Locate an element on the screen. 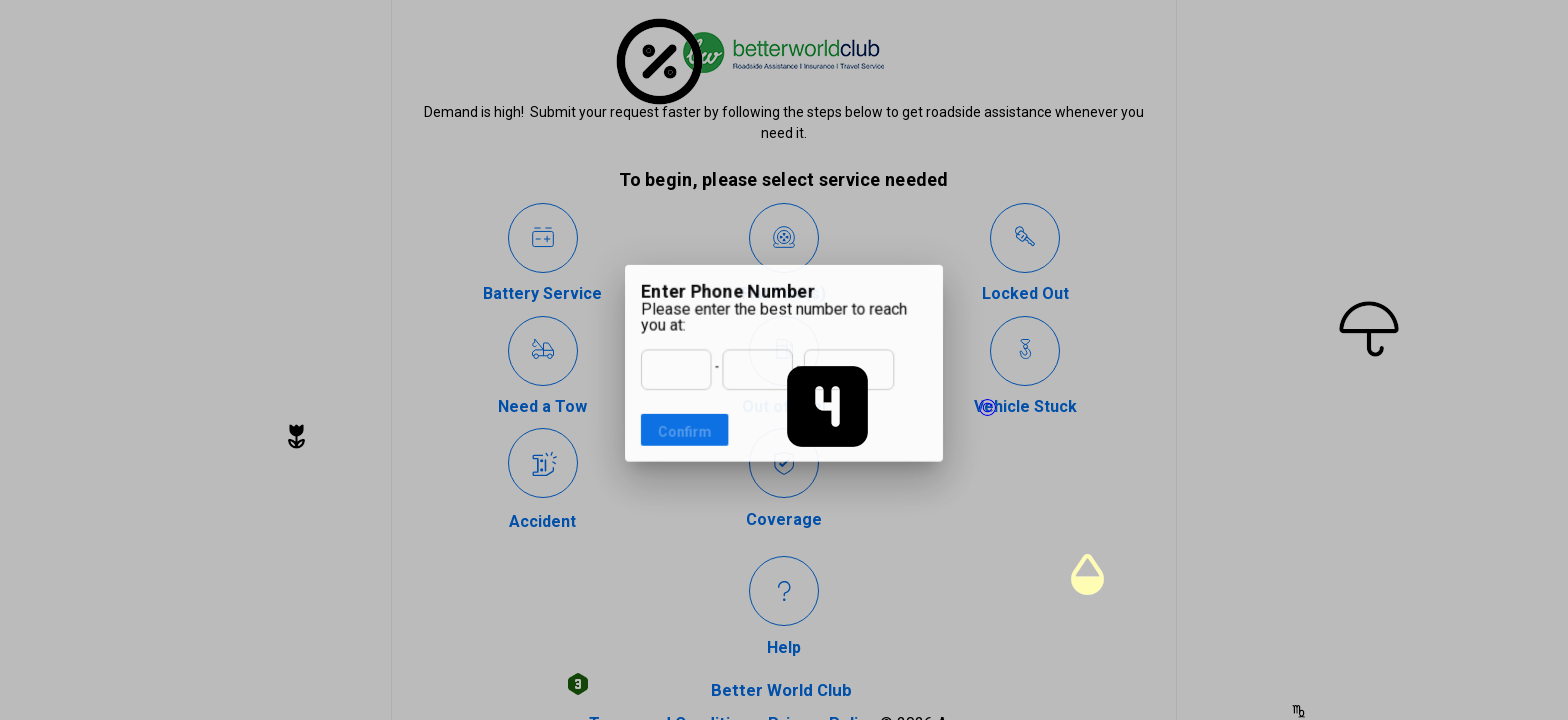 This screenshot has width=1568, height=720. access weather protection or rain information is located at coordinates (1369, 329).